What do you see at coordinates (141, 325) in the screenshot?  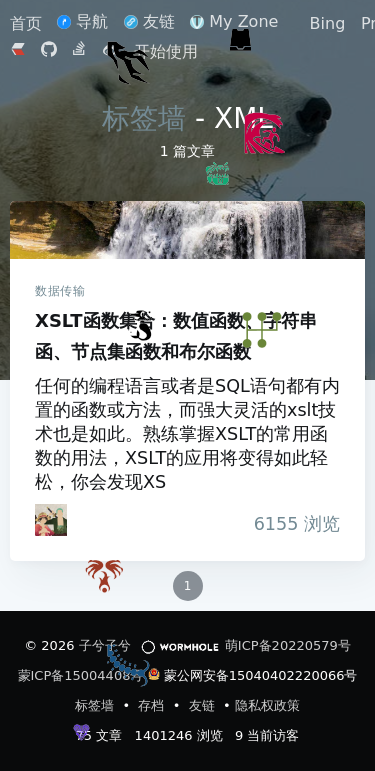 I see `select mermaid character or avatar` at bounding box center [141, 325].